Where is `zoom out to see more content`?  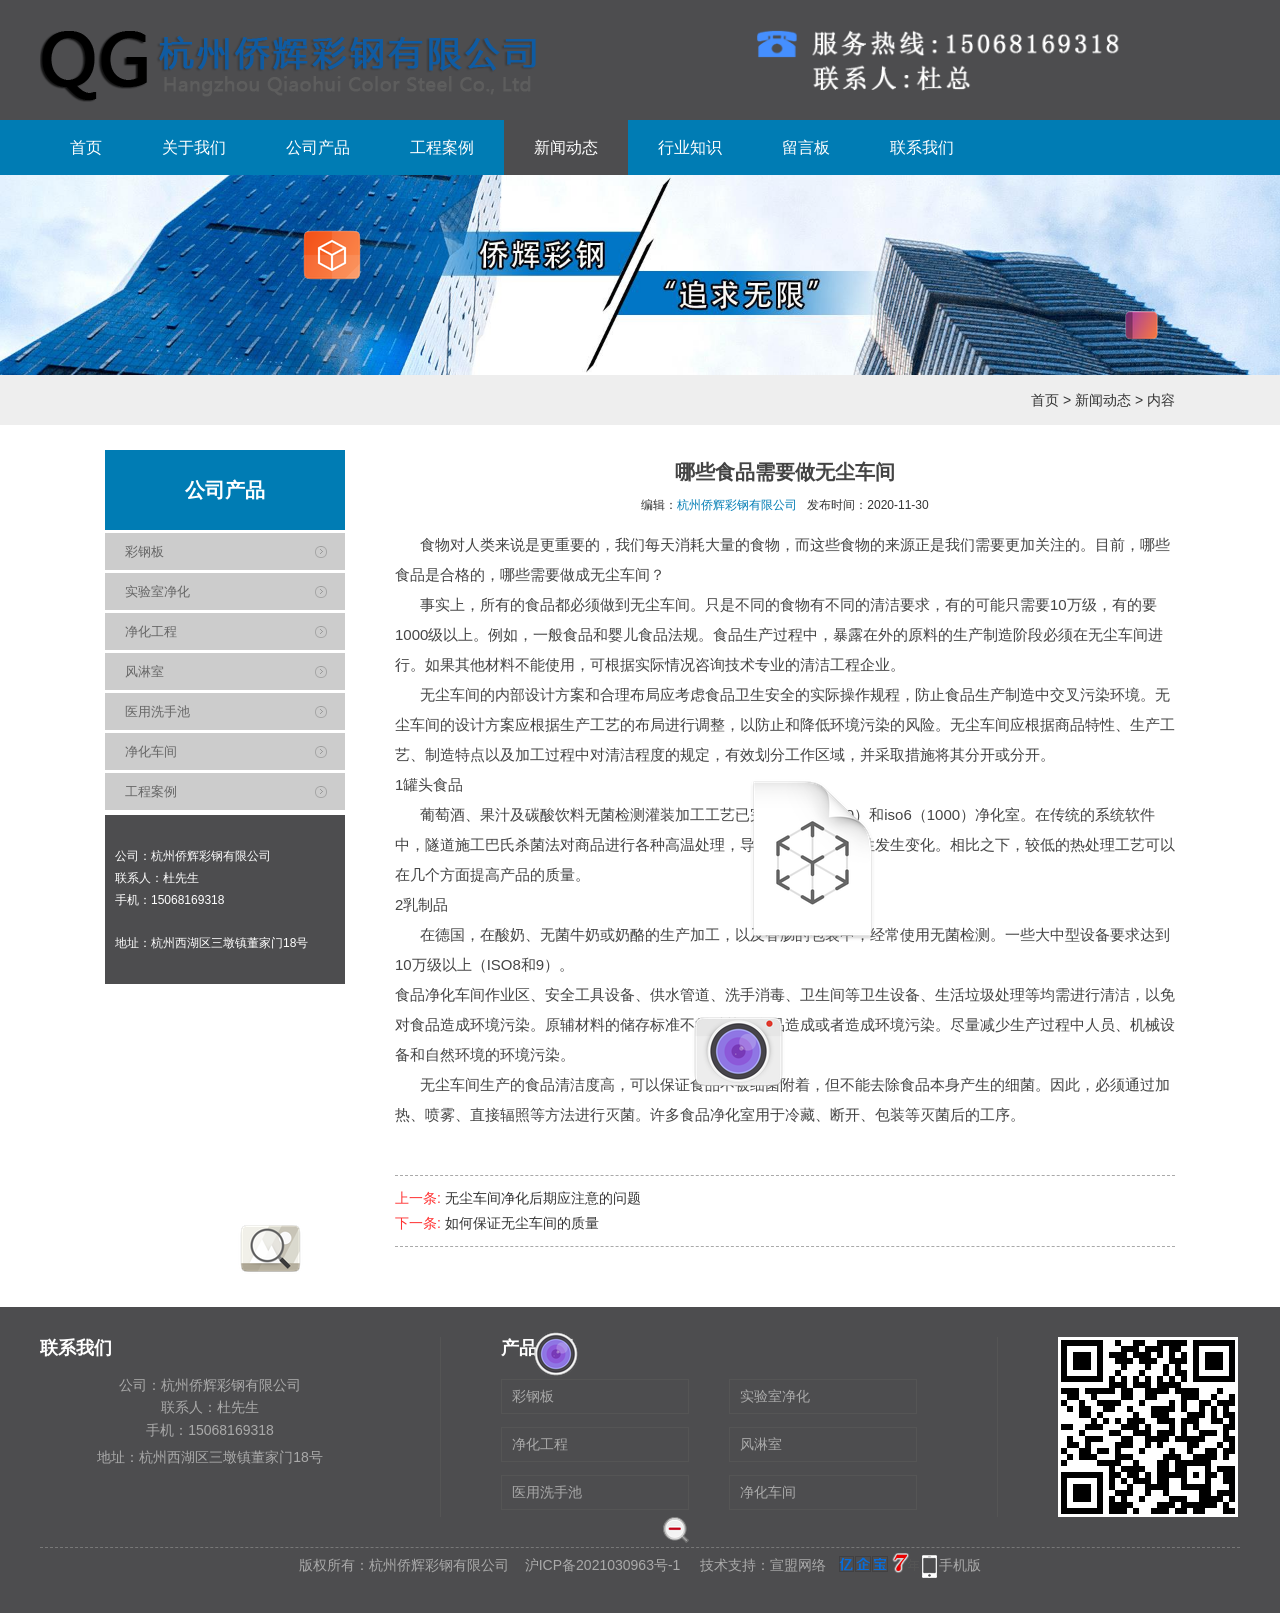 zoom out to see more content is located at coordinates (676, 1530).